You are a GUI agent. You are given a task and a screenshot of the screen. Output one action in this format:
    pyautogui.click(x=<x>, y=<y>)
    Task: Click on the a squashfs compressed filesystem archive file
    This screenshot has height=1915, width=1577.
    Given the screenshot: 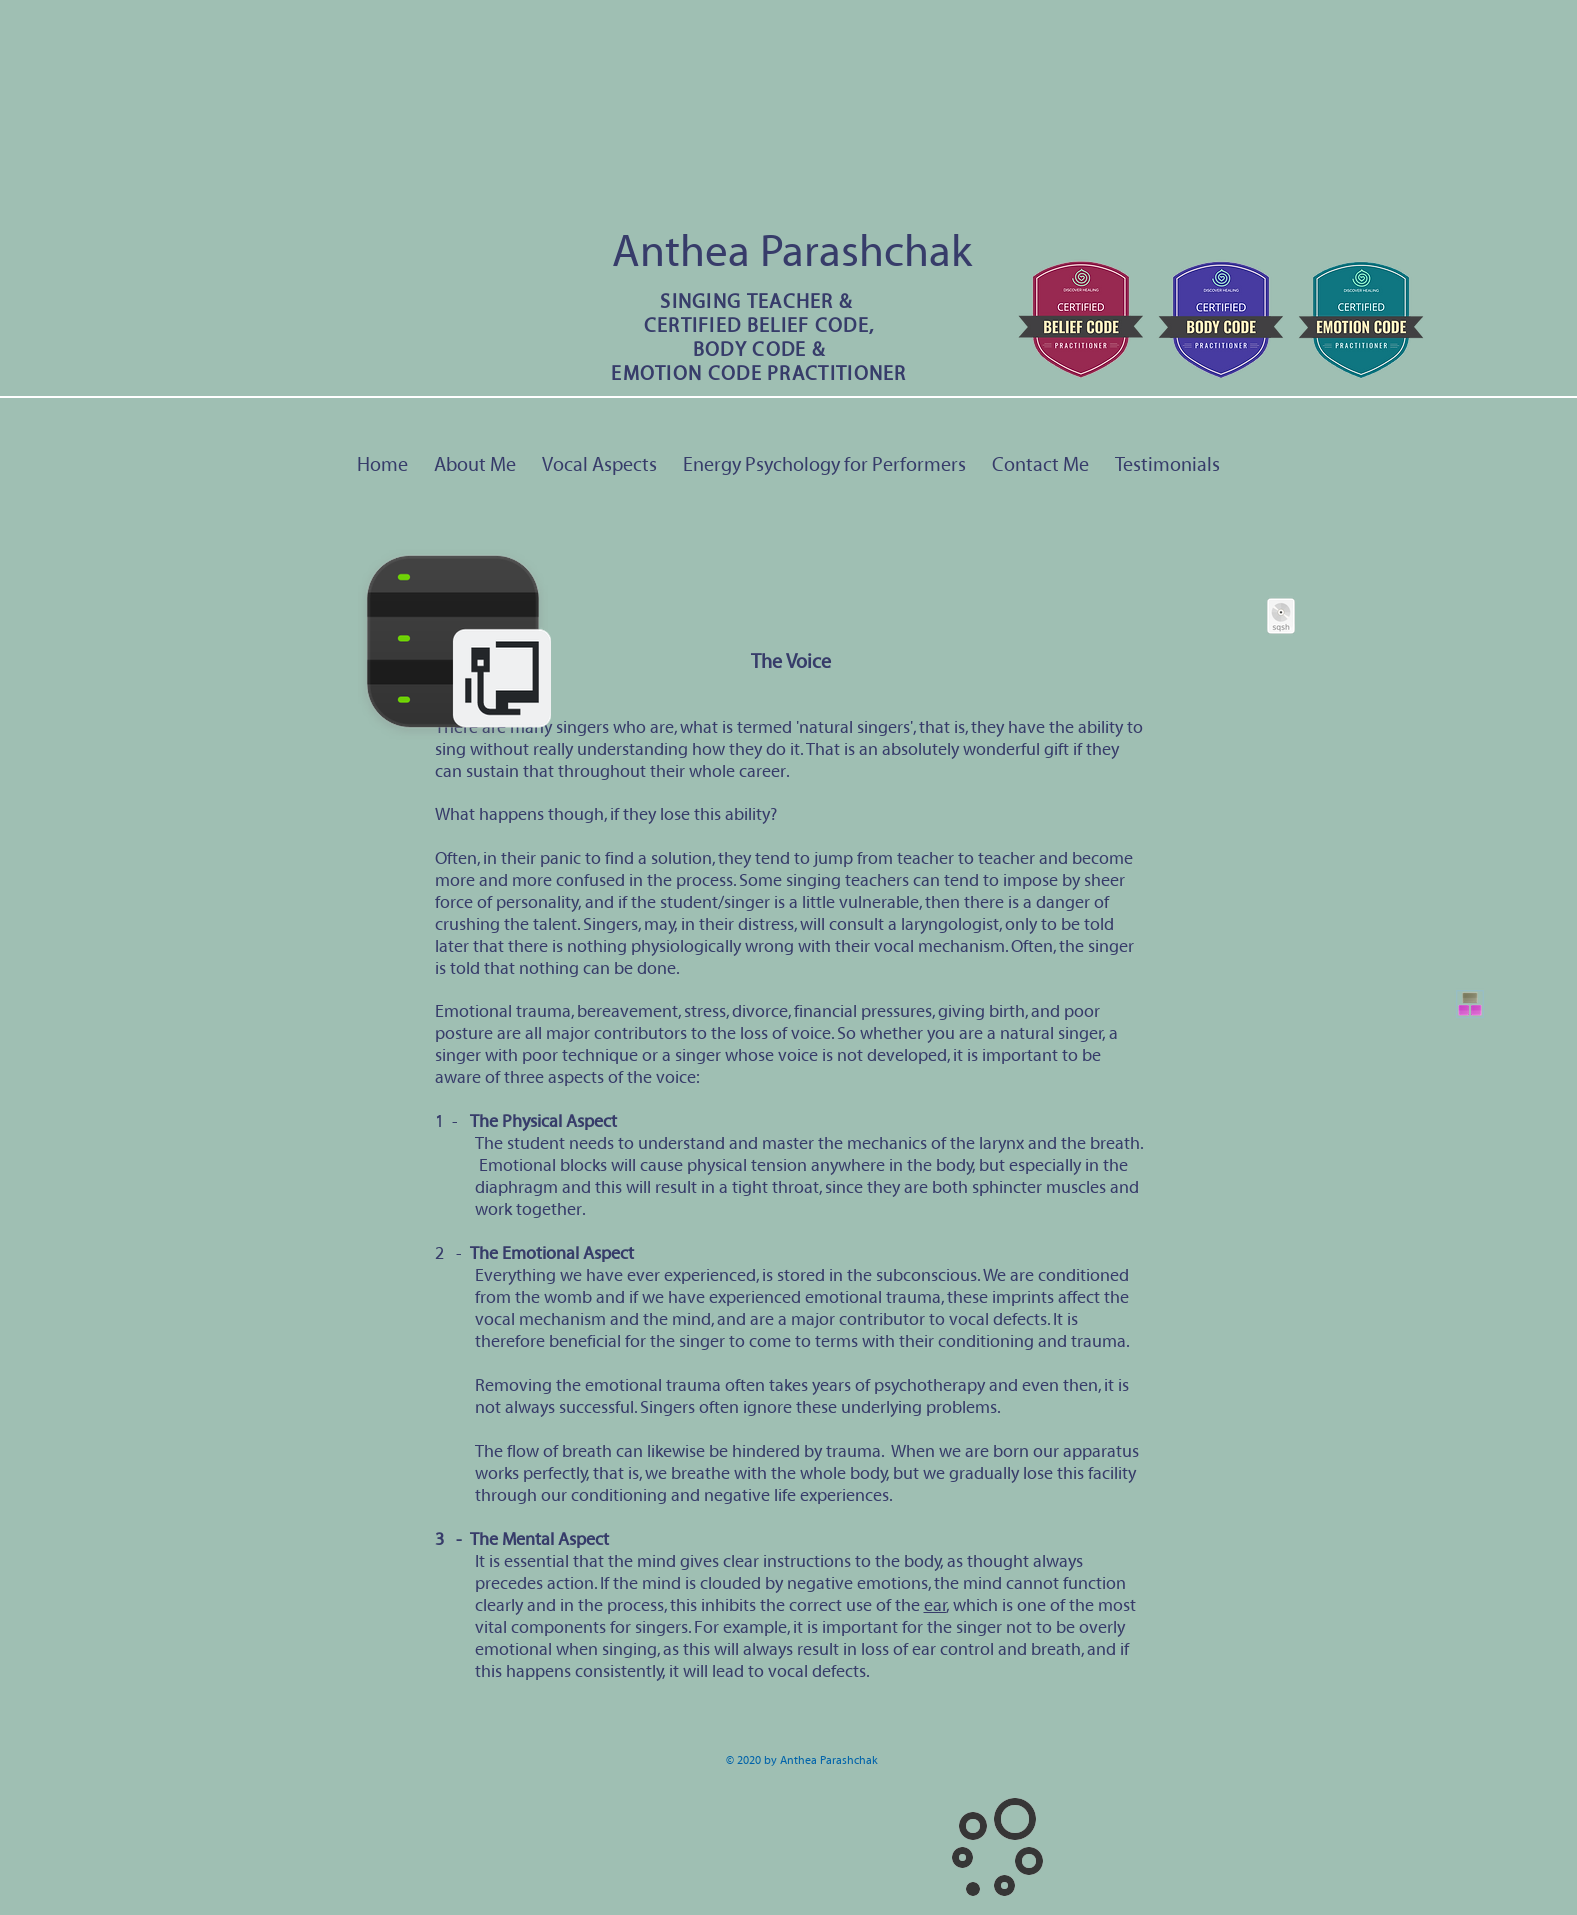 What is the action you would take?
    pyautogui.click(x=1281, y=616)
    